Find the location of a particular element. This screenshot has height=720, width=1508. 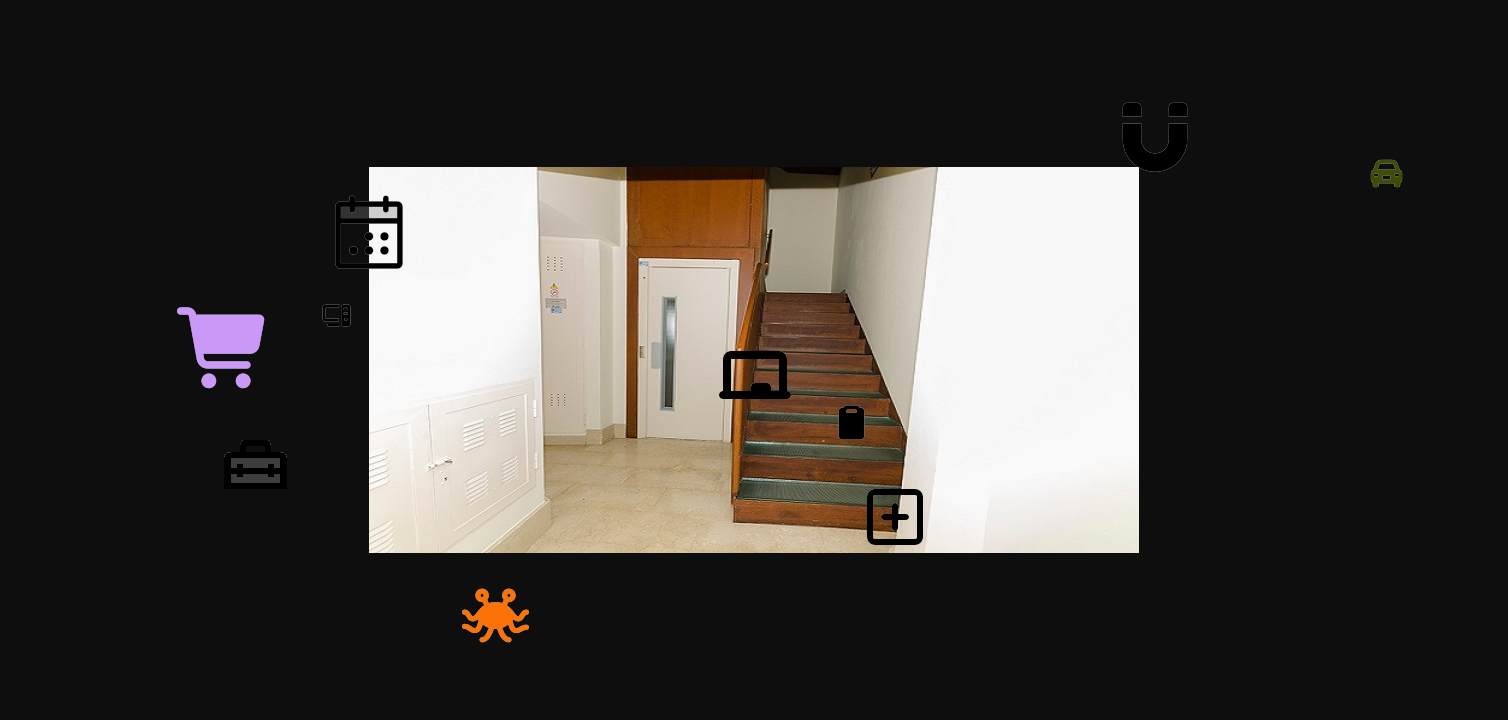

attract or pull related items together is located at coordinates (1155, 135).